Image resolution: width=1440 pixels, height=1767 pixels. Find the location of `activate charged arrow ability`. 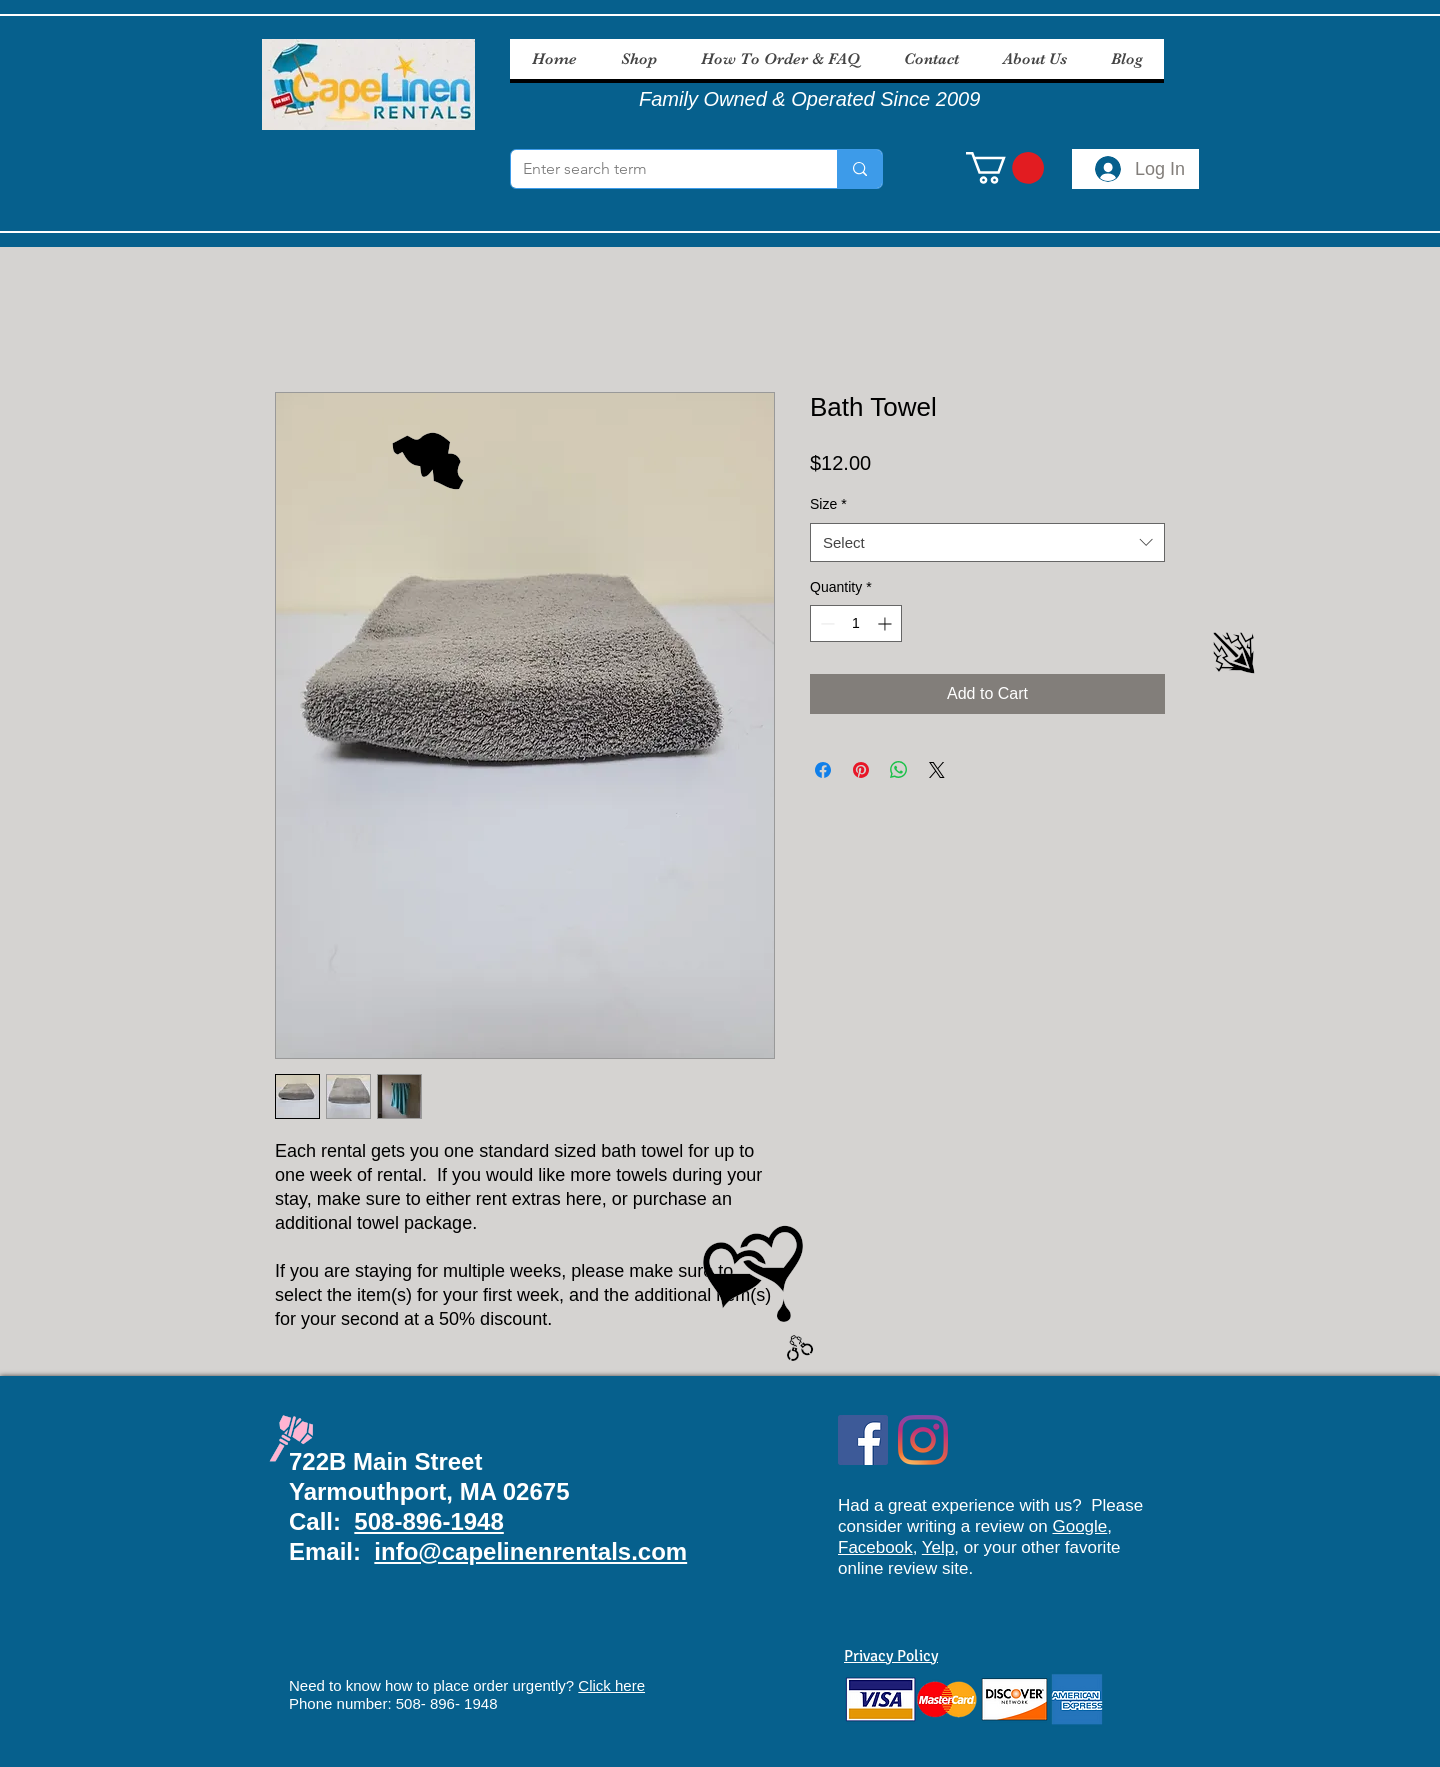

activate charged arrow ability is located at coordinates (1234, 653).